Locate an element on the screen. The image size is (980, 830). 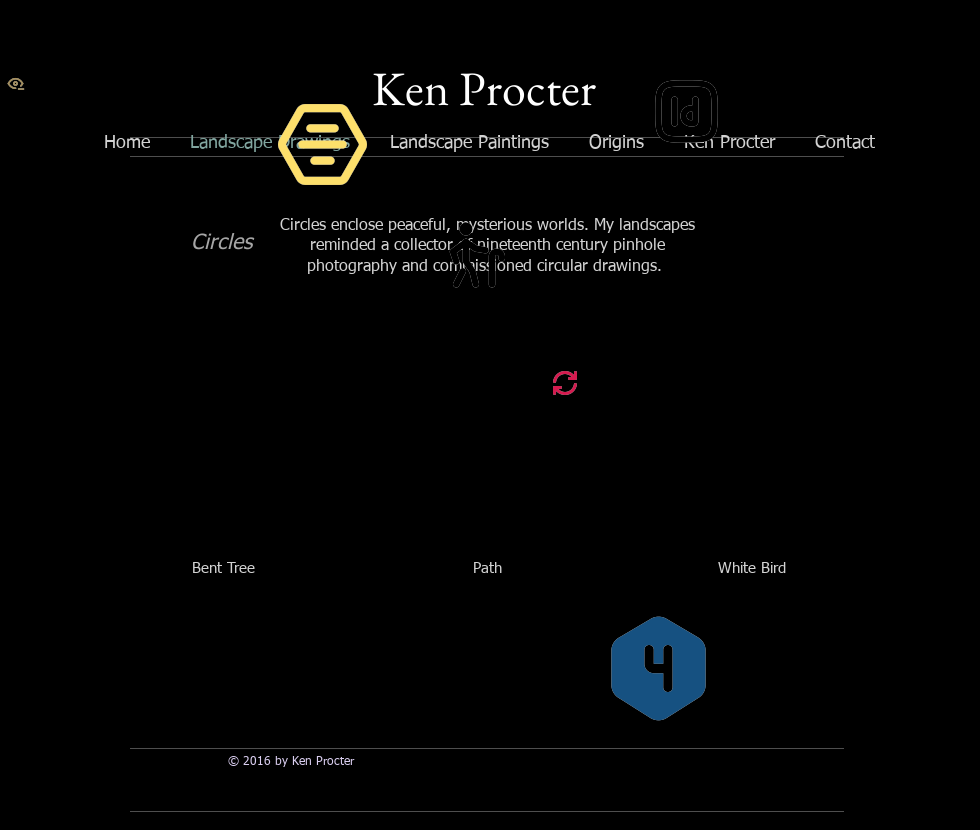
reduce visibility or hide content is located at coordinates (15, 83).